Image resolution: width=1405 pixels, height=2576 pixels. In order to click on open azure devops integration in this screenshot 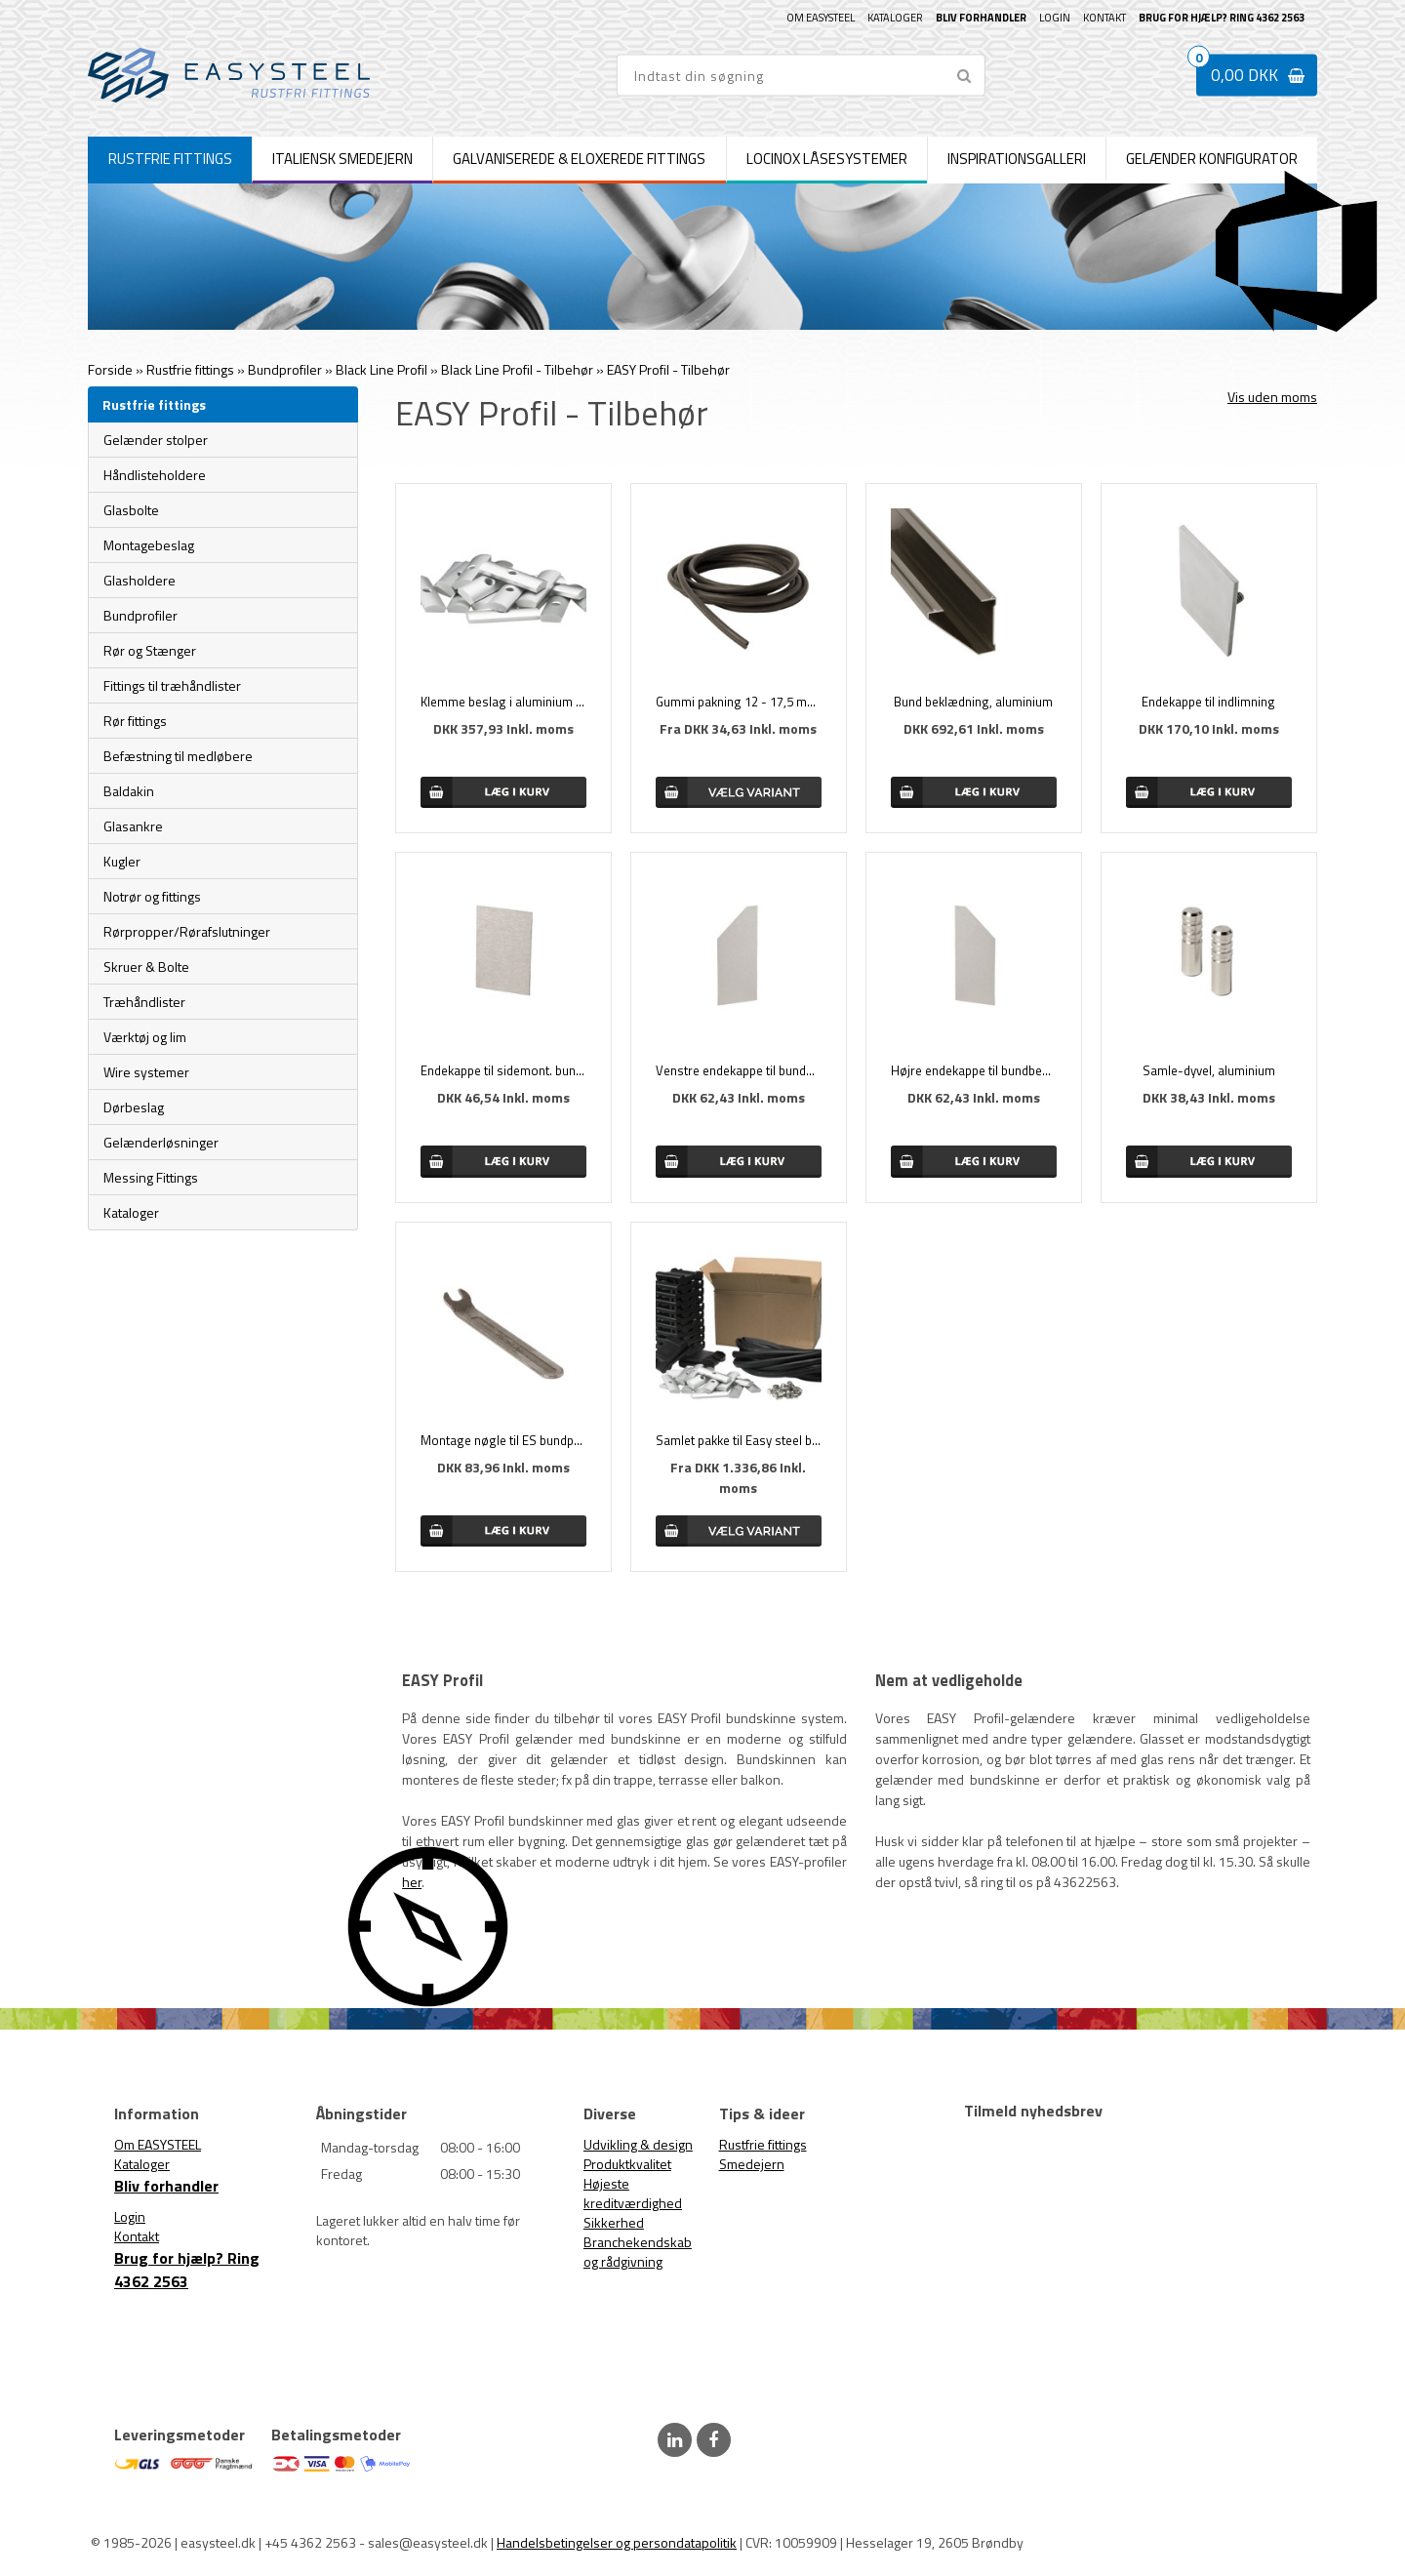, I will do `click(1296, 251)`.